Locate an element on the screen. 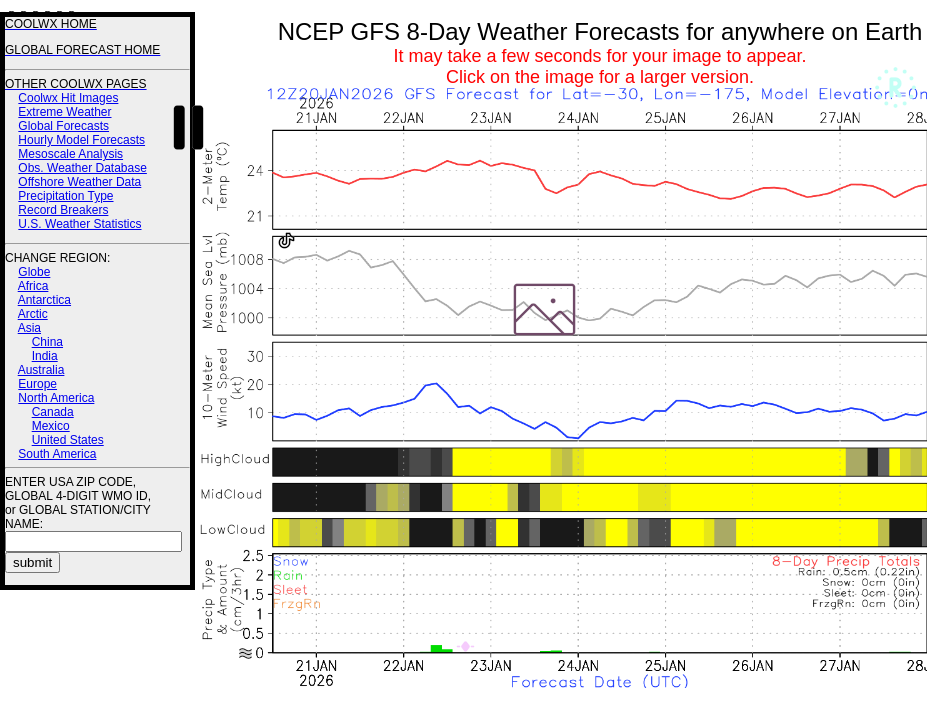  indicates registered trademark or rights reserved is located at coordinates (895, 87).